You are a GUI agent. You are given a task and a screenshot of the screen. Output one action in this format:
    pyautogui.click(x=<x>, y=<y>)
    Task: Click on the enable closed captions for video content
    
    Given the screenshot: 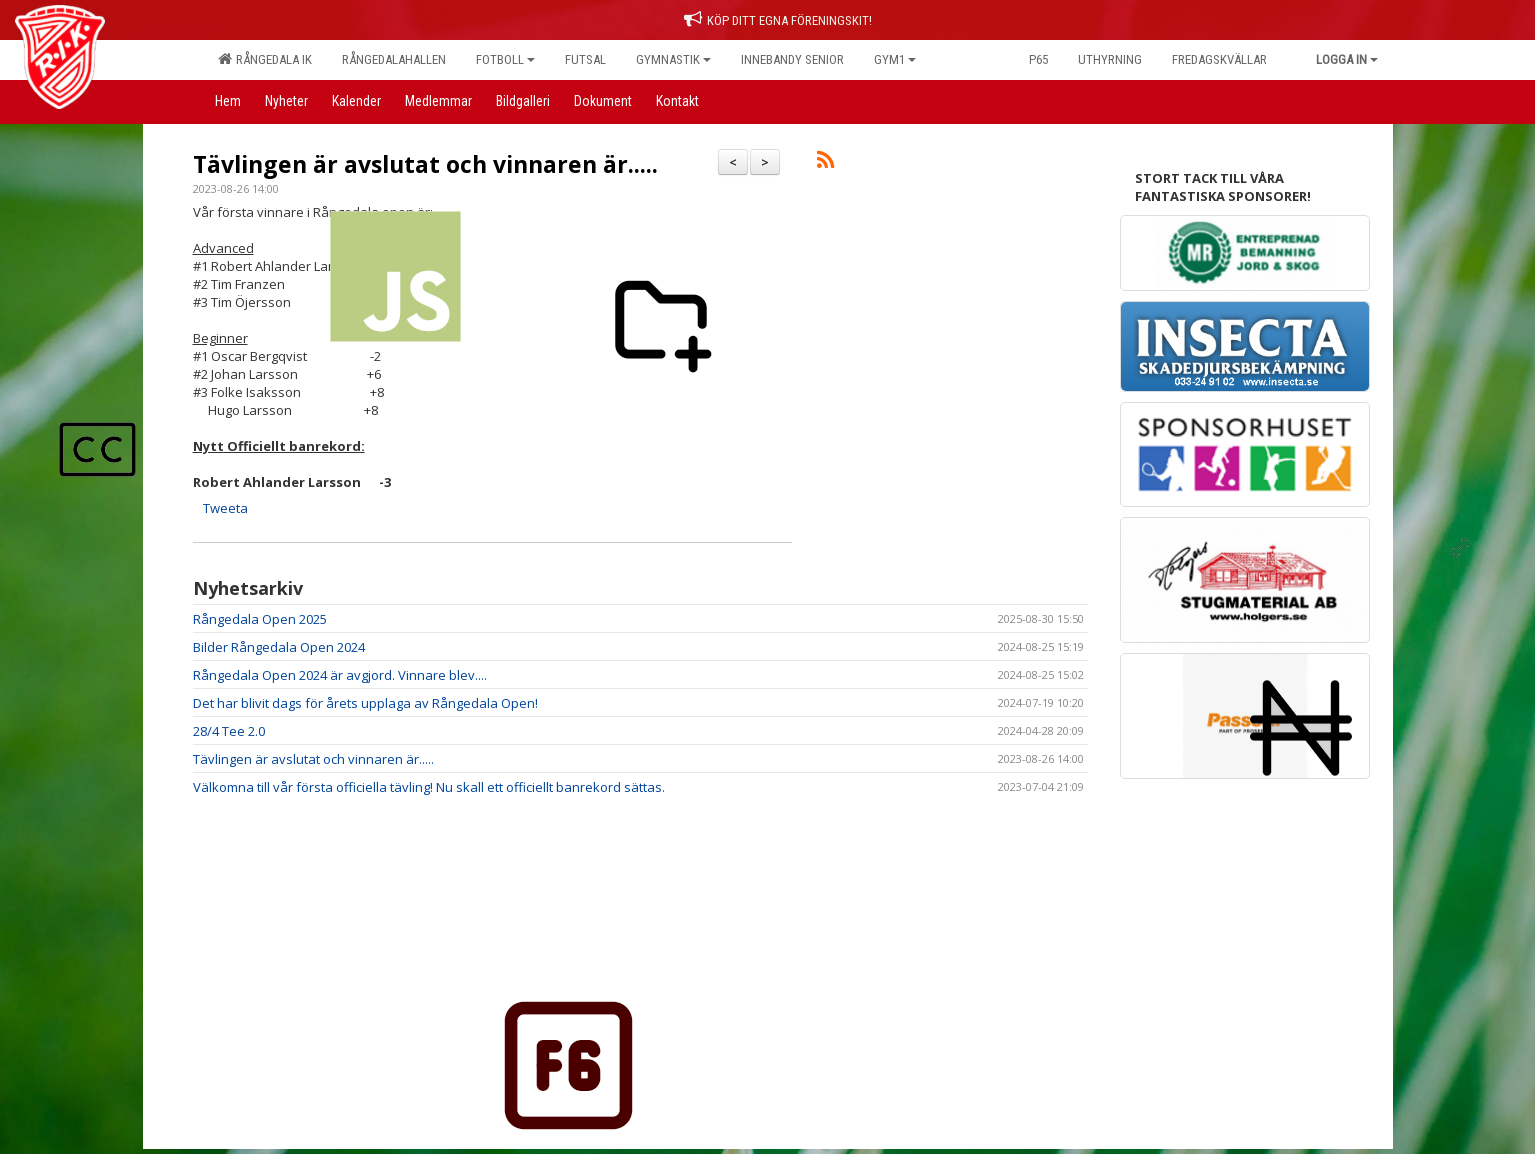 What is the action you would take?
    pyautogui.click(x=97, y=449)
    